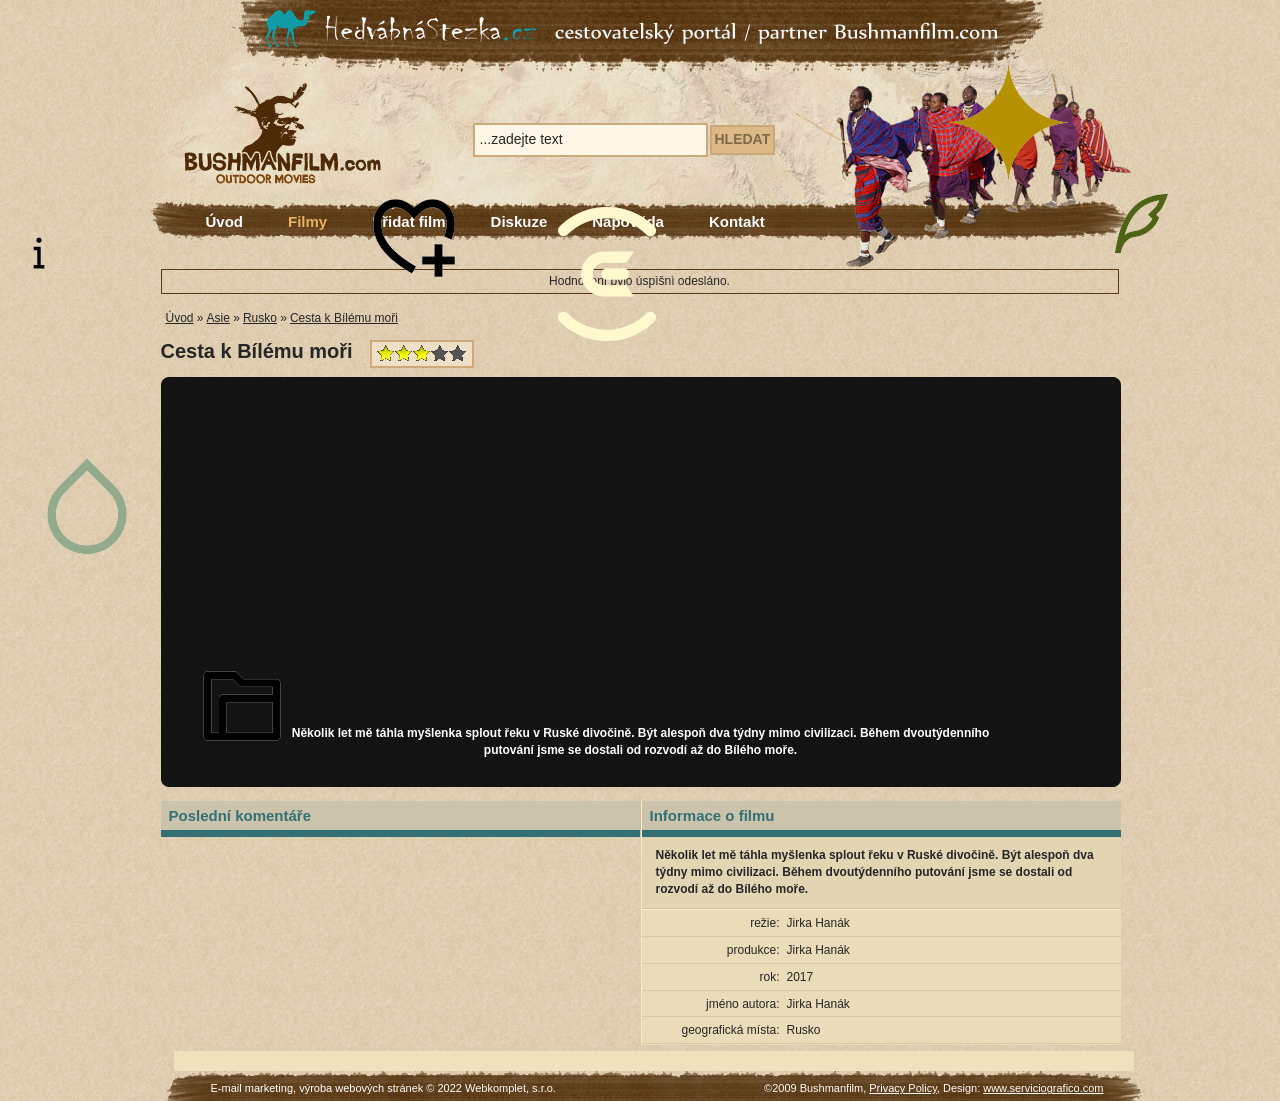  Describe the element at coordinates (1141, 223) in the screenshot. I see `compose or write a new document` at that location.